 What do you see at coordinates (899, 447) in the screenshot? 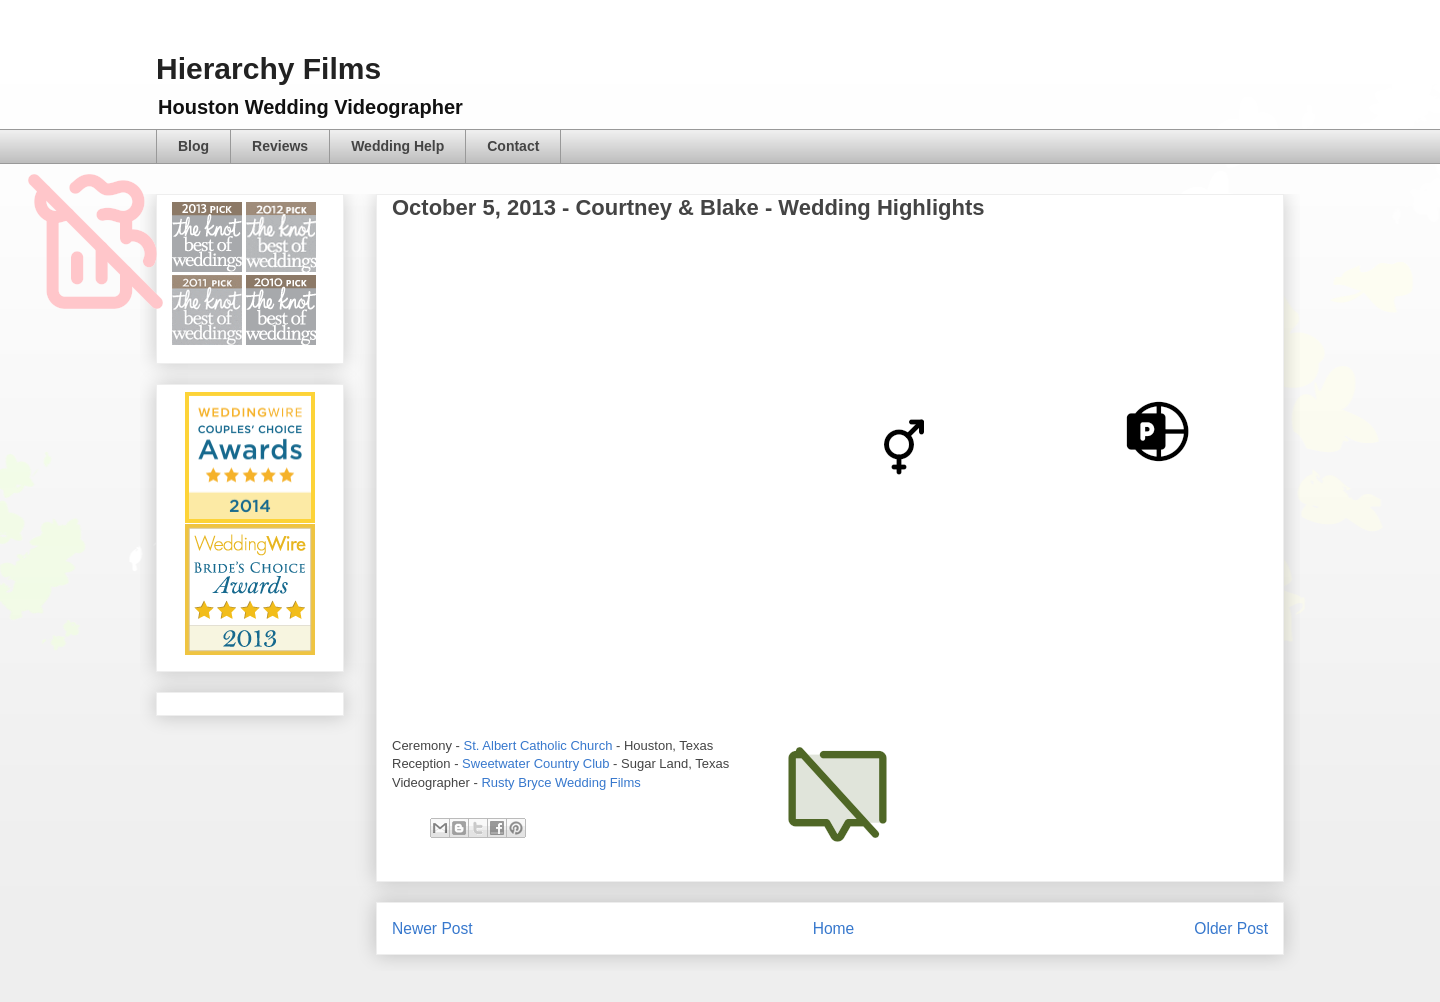
I see `indicates gender options or settings` at bounding box center [899, 447].